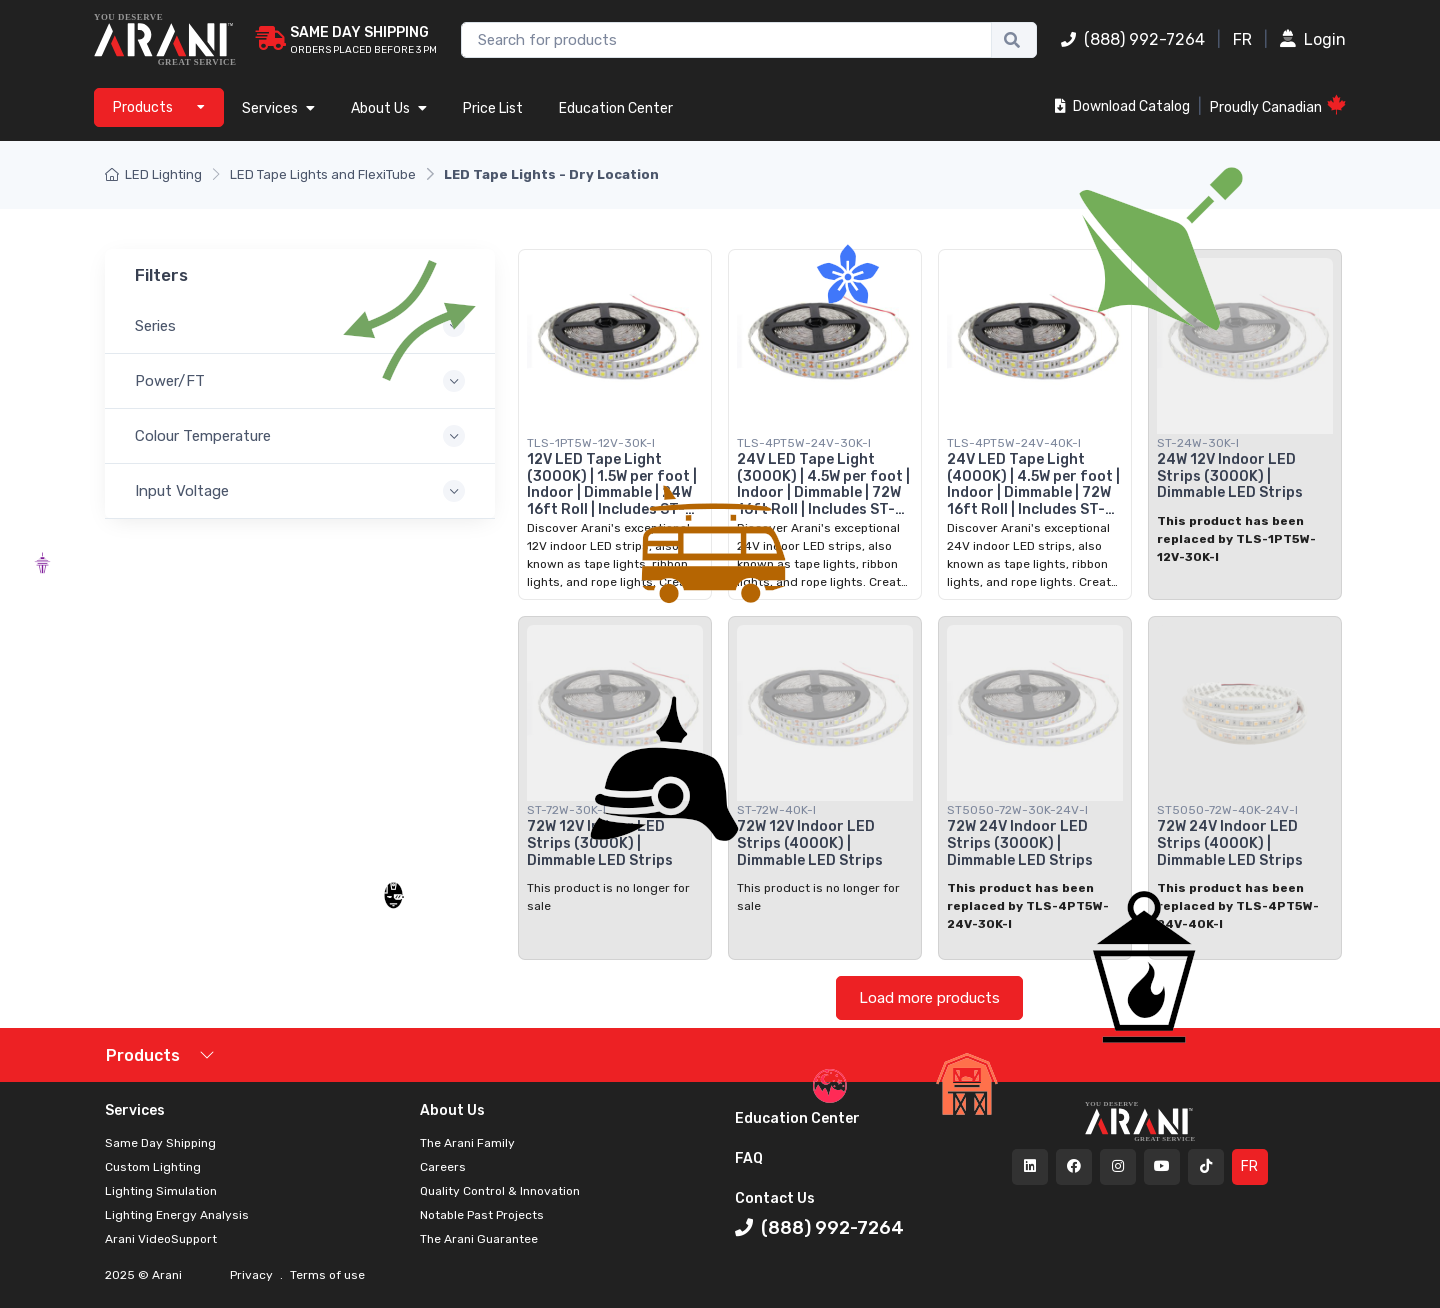 The image size is (1440, 1308). Describe the element at coordinates (42, 562) in the screenshot. I see `view Seattle location or destination` at that location.